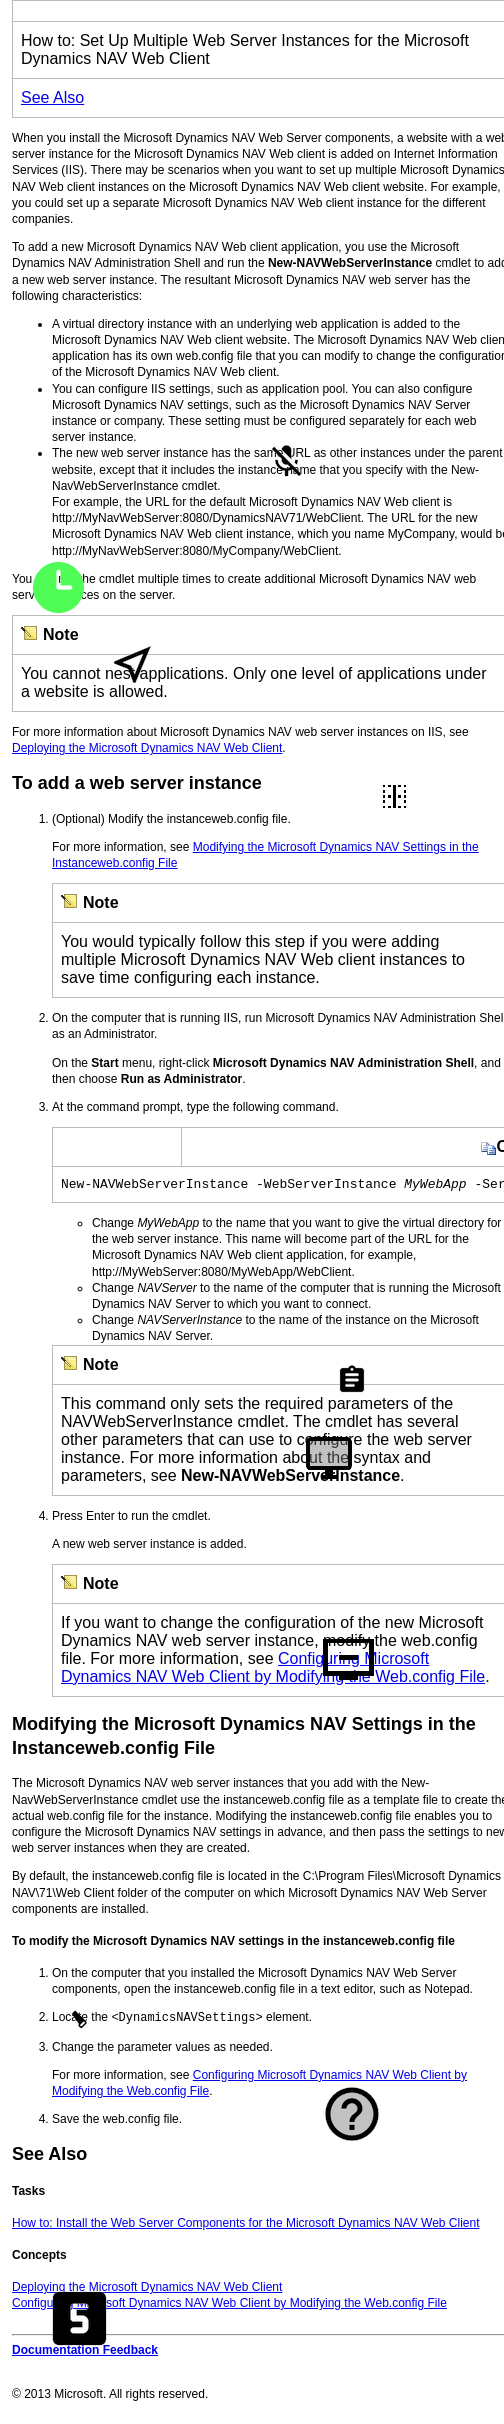  Describe the element at coordinates (79, 2318) in the screenshot. I see `select image filter or effect number 5` at that location.